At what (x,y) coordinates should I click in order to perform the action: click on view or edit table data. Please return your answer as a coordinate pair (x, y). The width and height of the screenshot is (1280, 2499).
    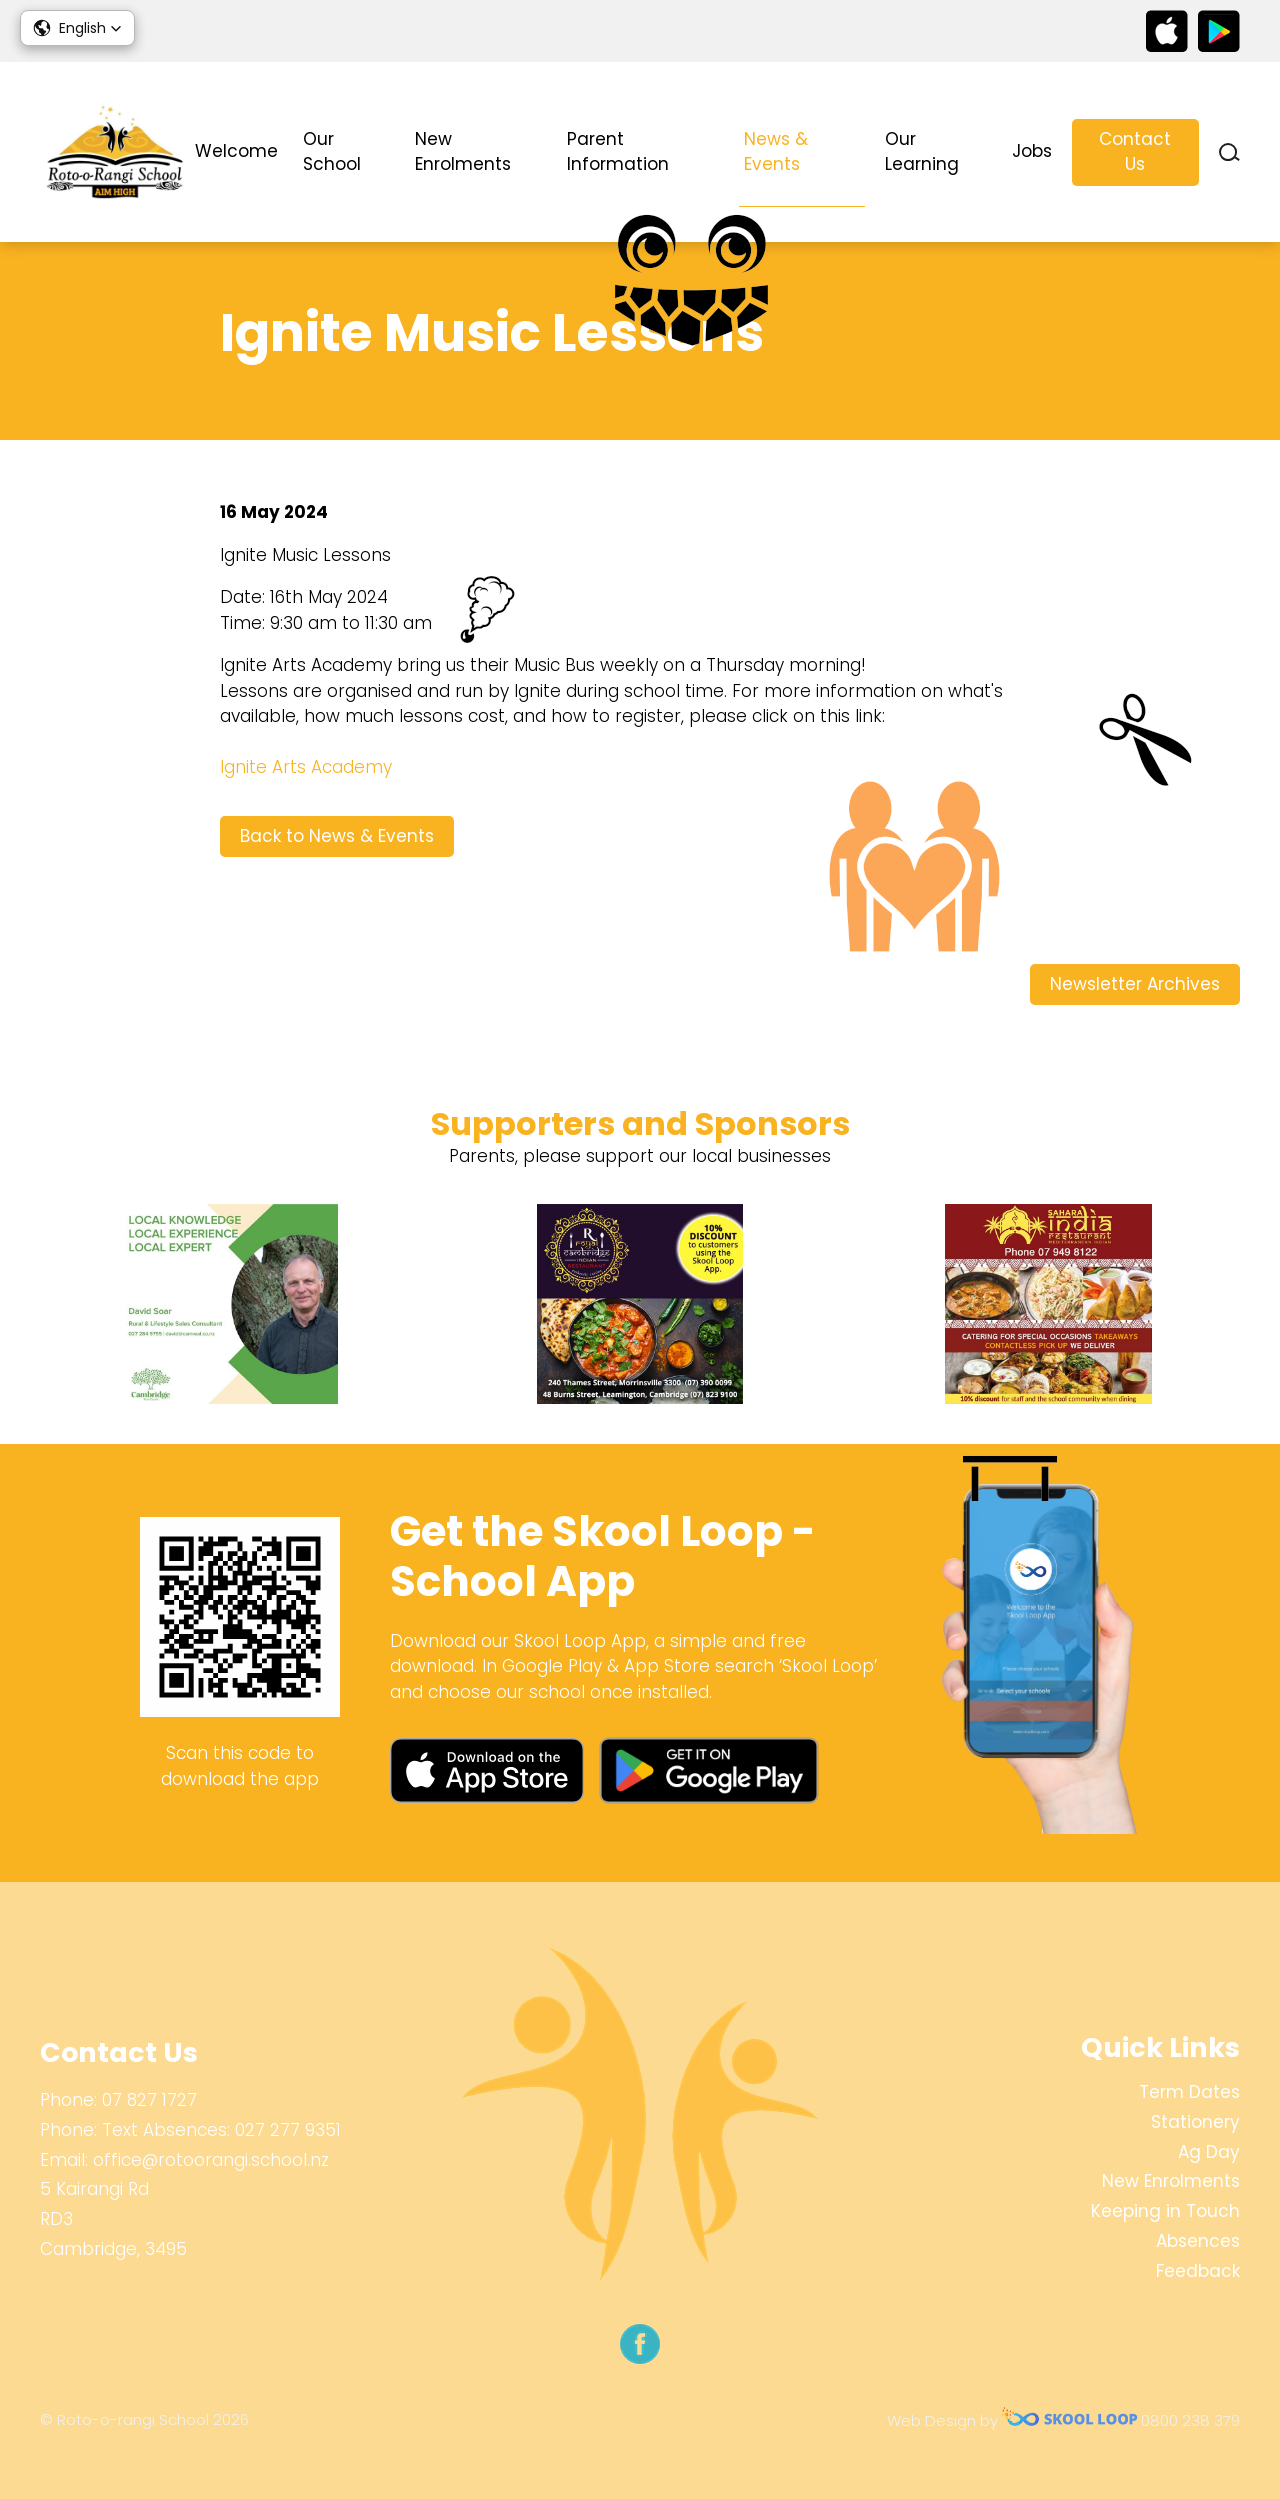
    Looking at the image, I should click on (1010, 1454).